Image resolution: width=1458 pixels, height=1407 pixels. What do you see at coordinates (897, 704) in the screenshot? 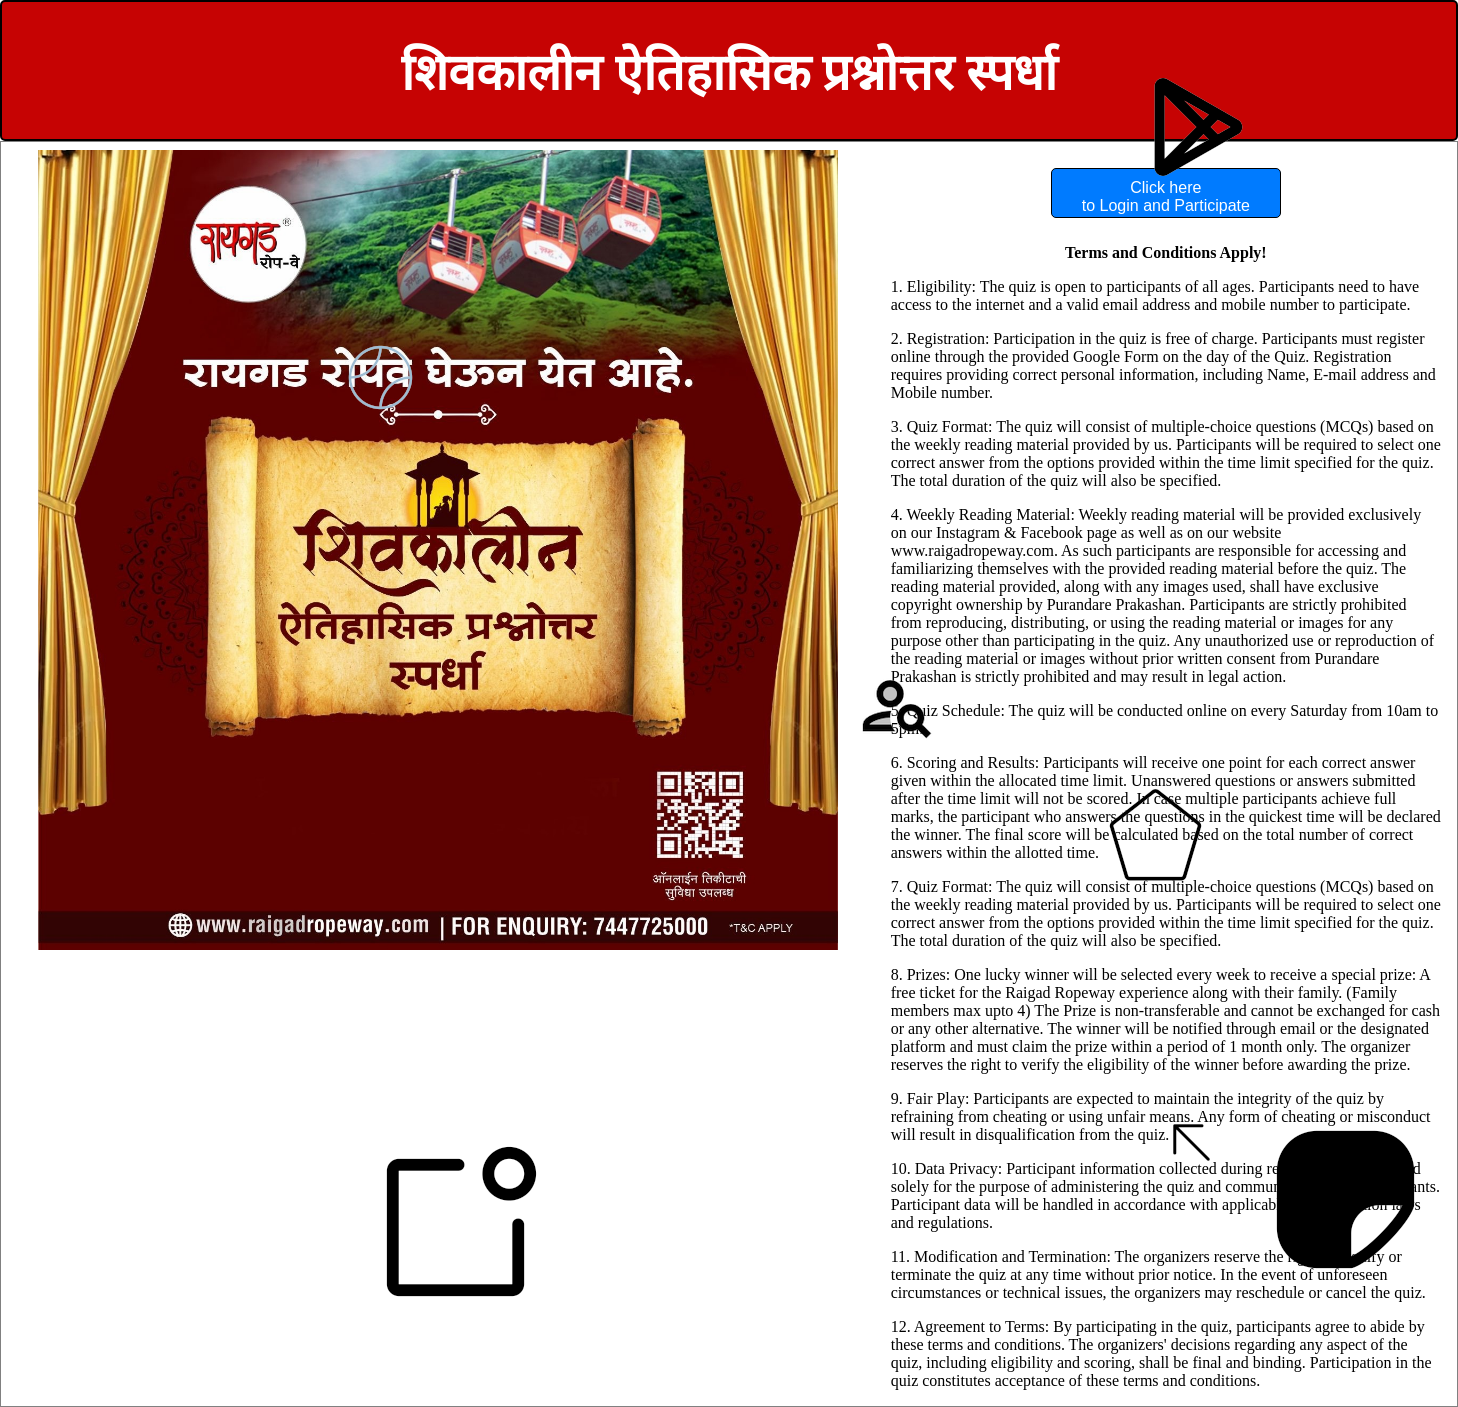
I see `search for a contact or user` at bounding box center [897, 704].